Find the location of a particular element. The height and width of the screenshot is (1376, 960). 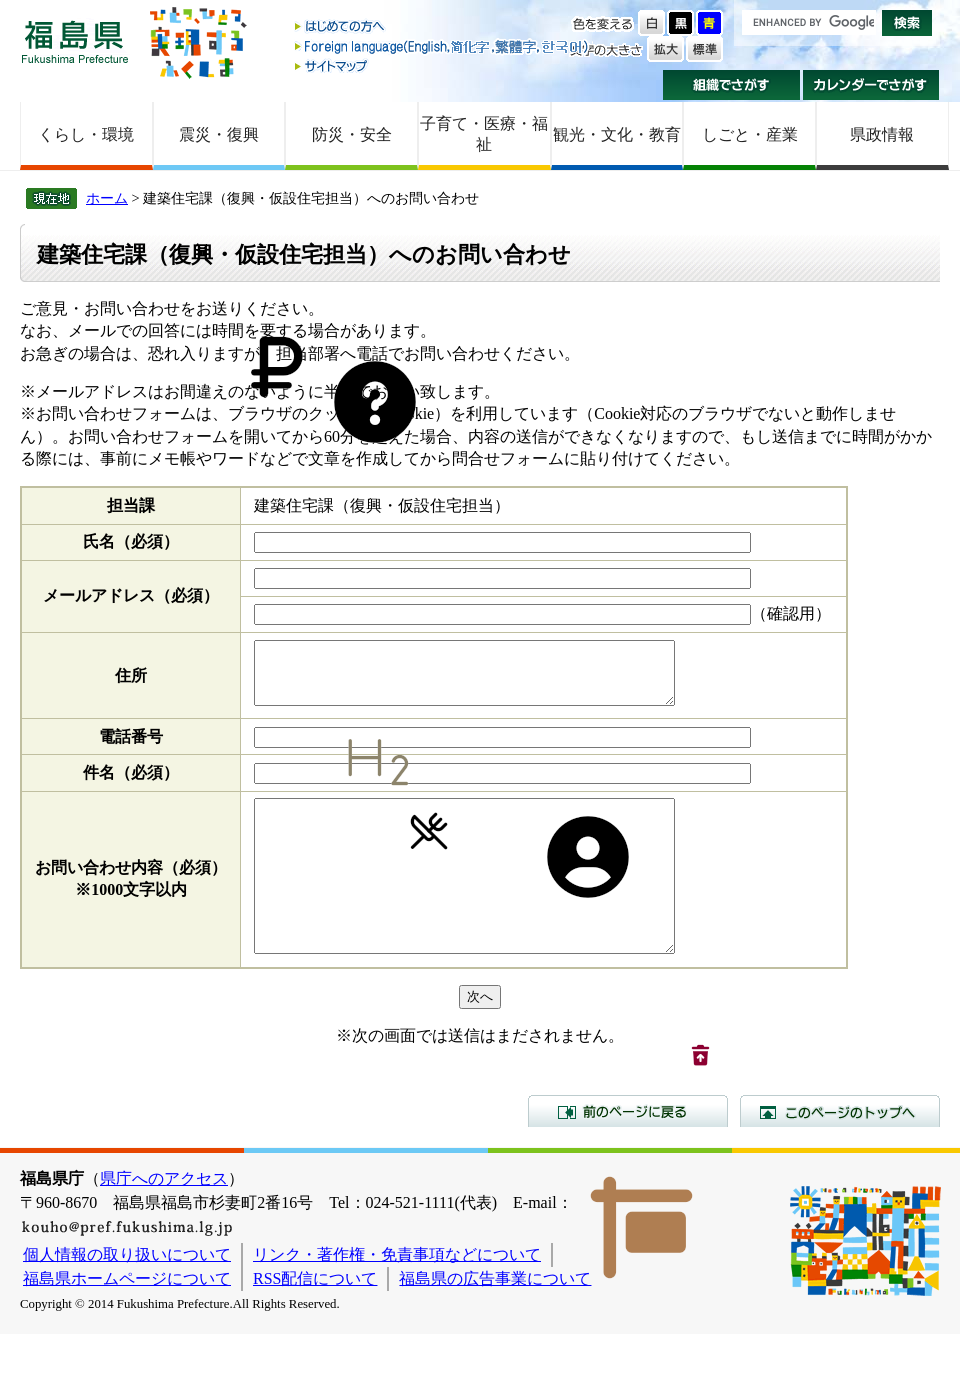

access help or support information is located at coordinates (375, 402).